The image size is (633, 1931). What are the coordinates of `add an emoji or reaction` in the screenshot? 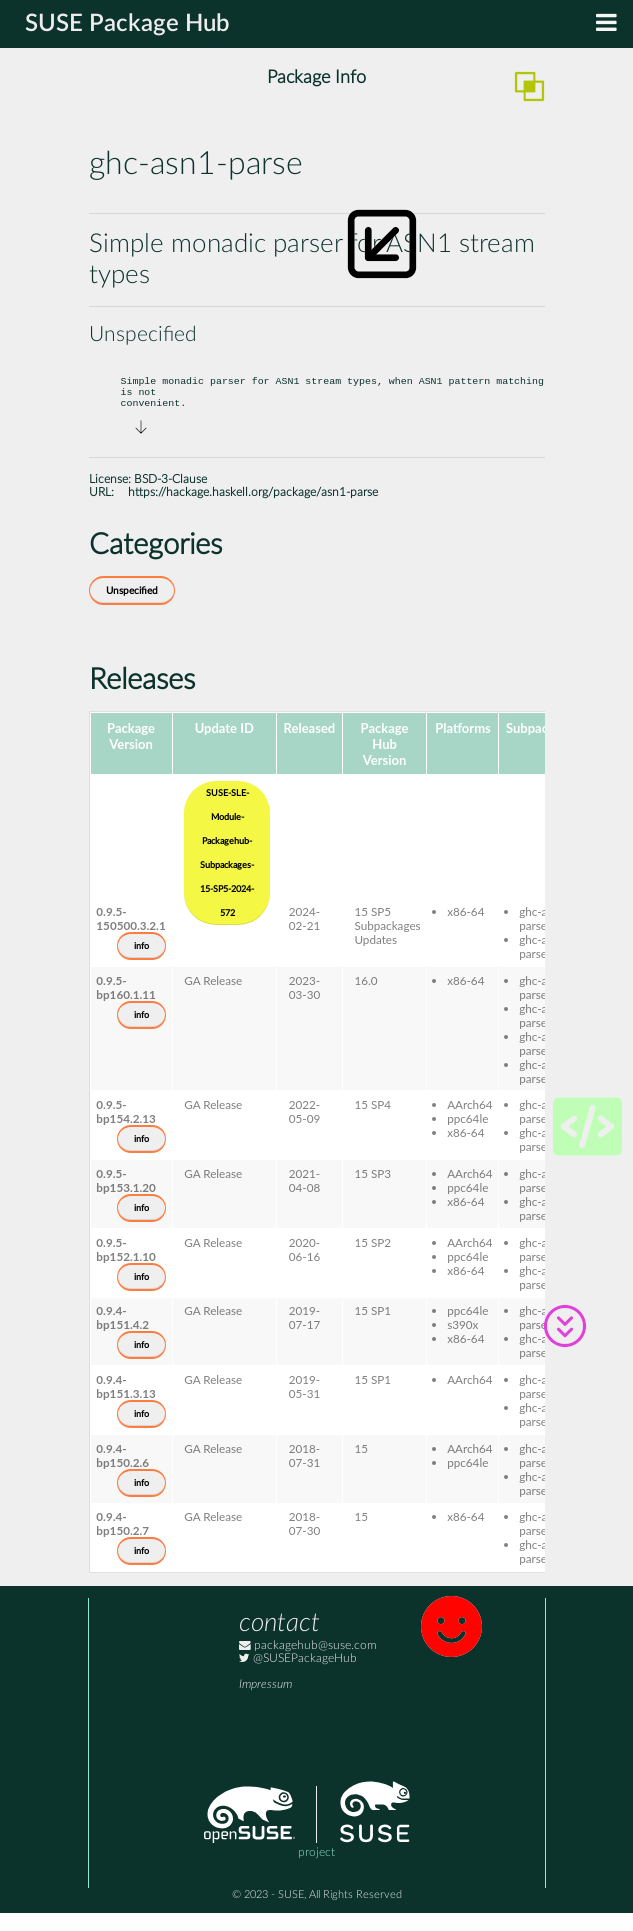 It's located at (451, 1626).